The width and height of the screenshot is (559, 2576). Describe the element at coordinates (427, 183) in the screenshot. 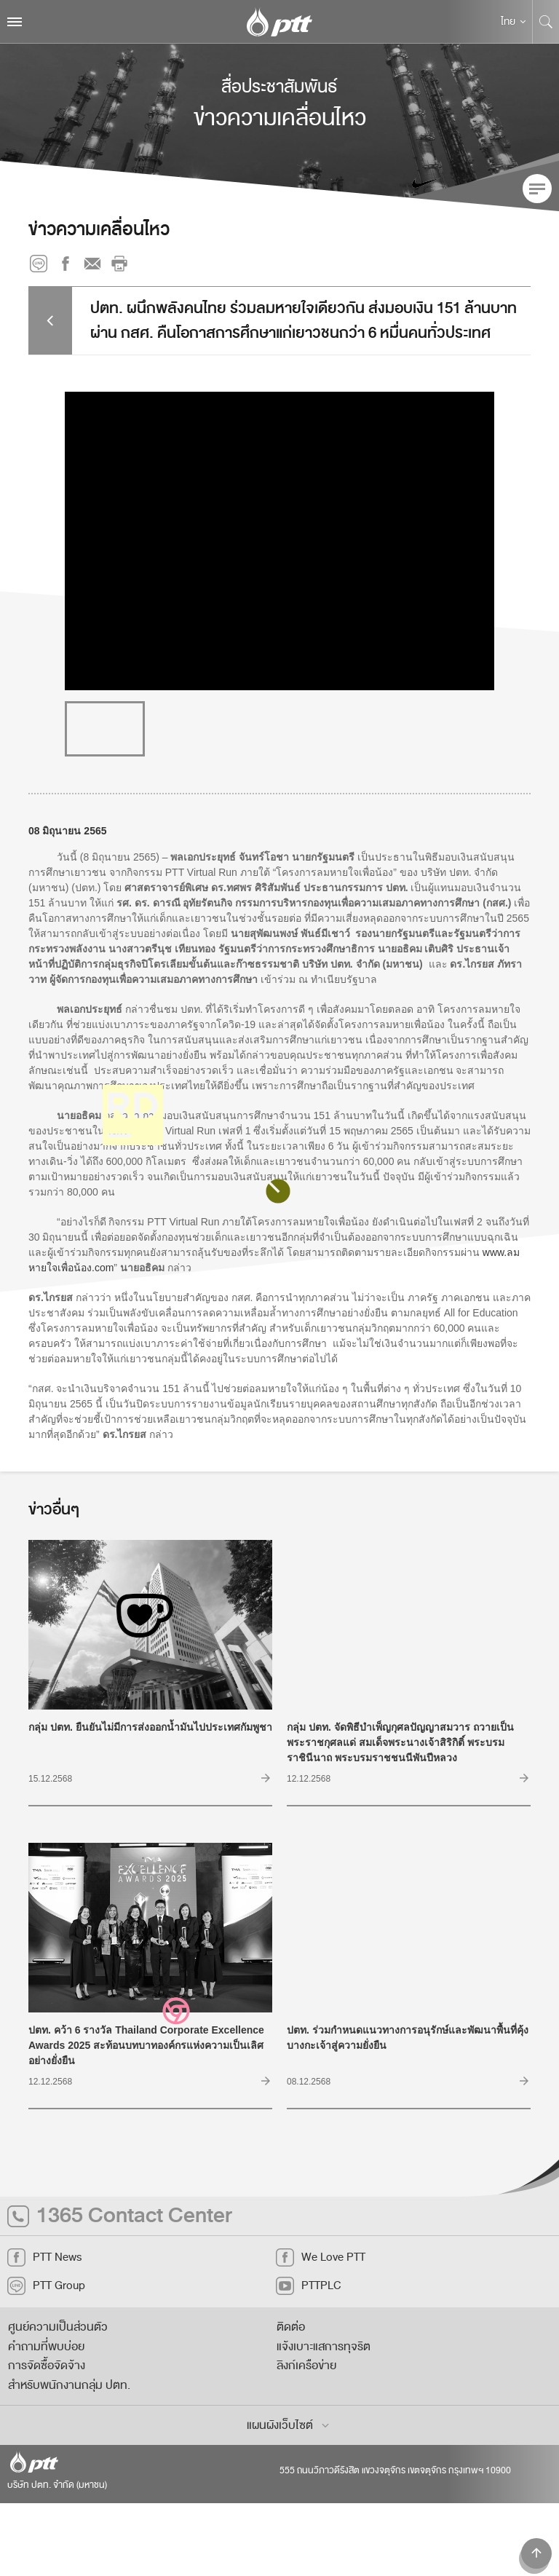

I see `Nike brand logo` at that location.